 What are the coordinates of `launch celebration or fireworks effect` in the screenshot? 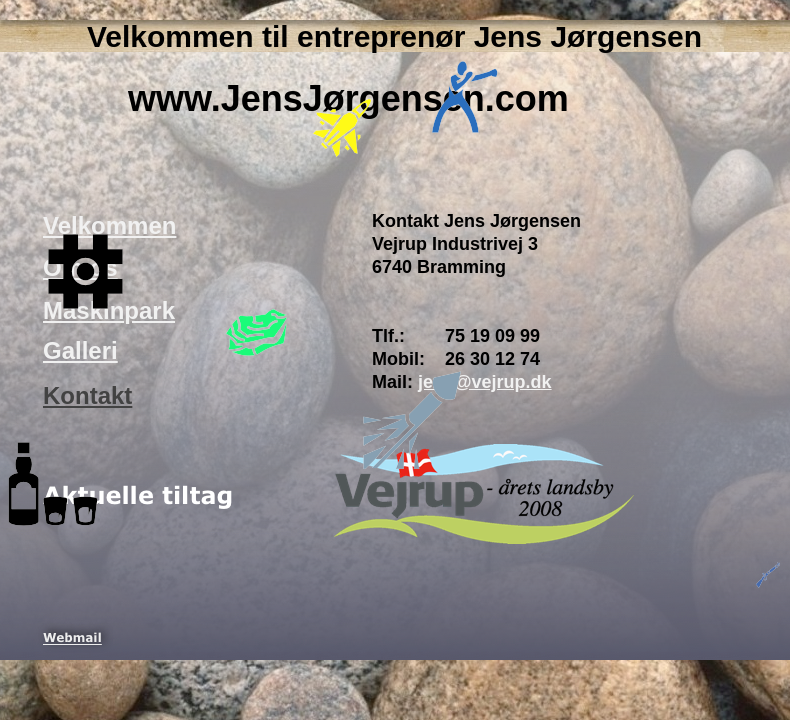 It's located at (413, 419).